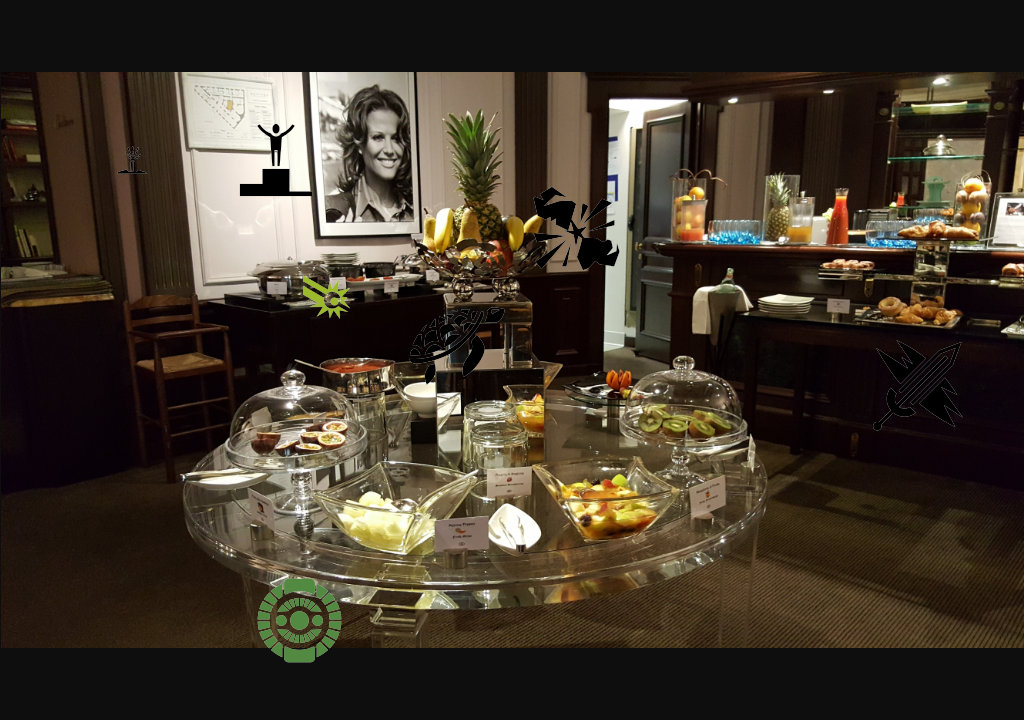 The height and width of the screenshot is (720, 1024). I want to click on view competition rankings or leaderboard, so click(276, 160).